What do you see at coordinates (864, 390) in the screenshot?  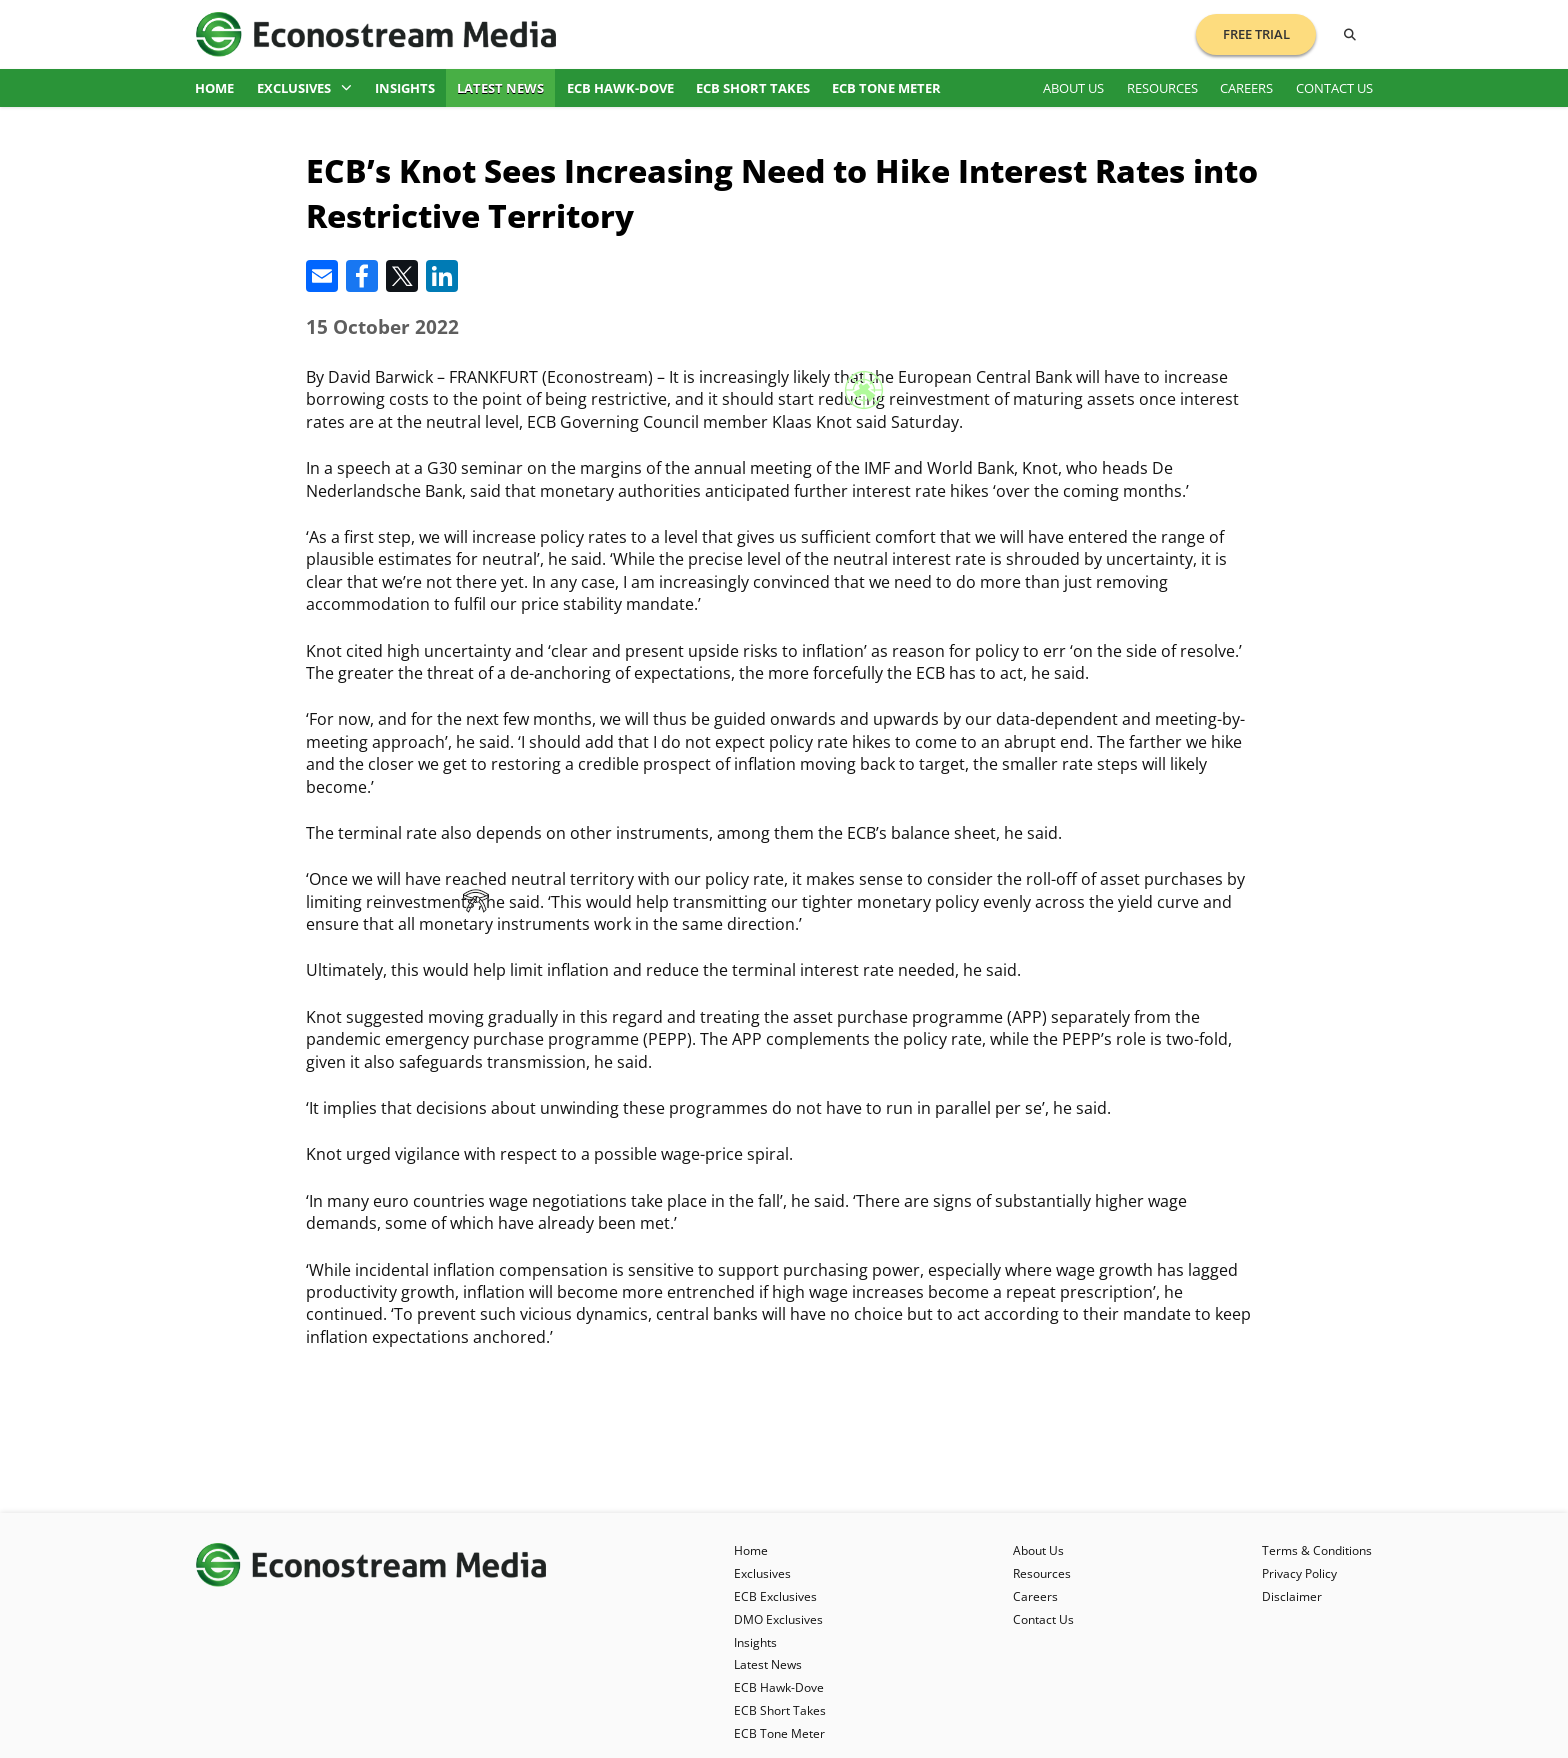 I see `view radar or detection range settings` at bounding box center [864, 390].